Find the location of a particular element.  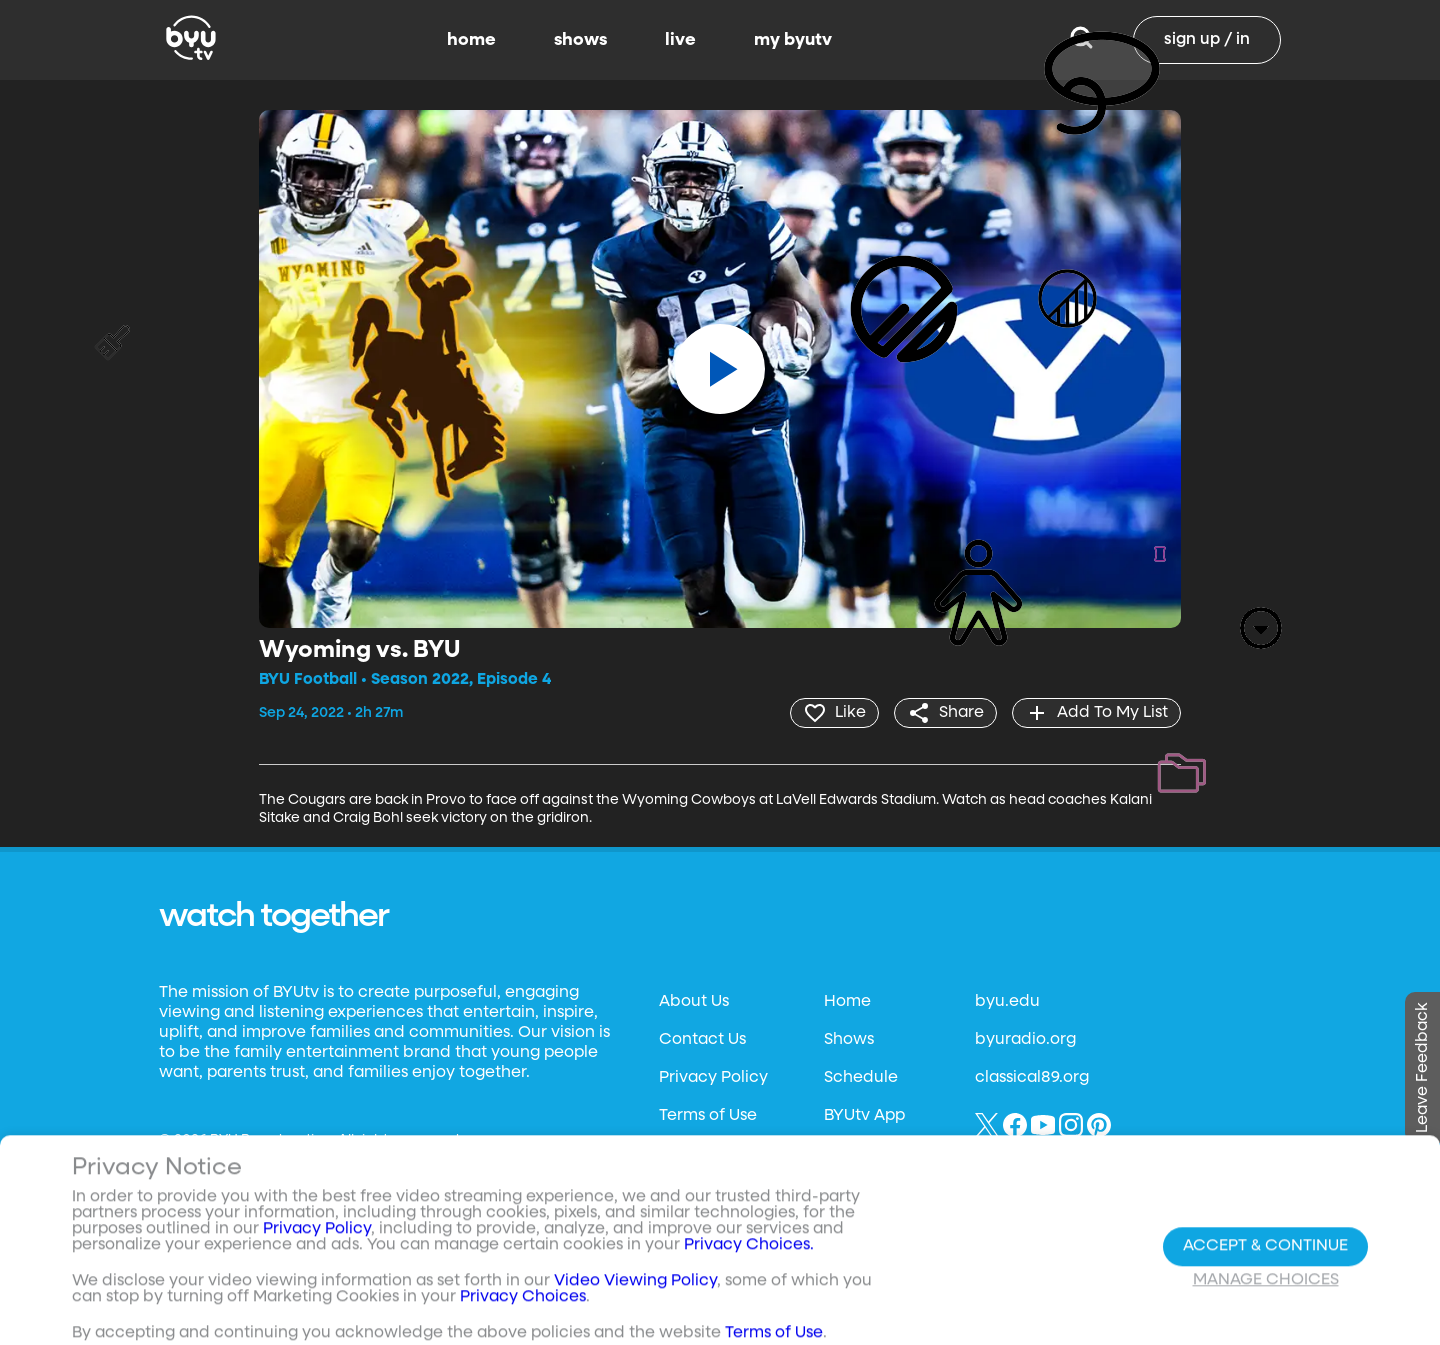

planetscale database platform logo is located at coordinates (904, 309).